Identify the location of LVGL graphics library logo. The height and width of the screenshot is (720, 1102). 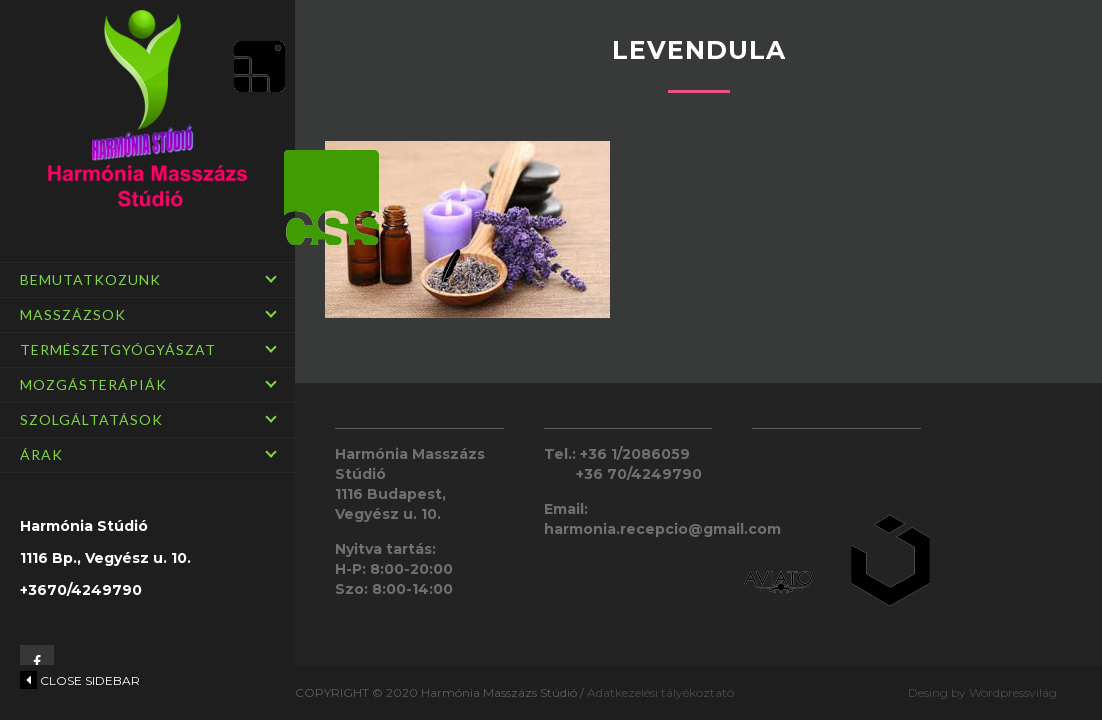
(259, 66).